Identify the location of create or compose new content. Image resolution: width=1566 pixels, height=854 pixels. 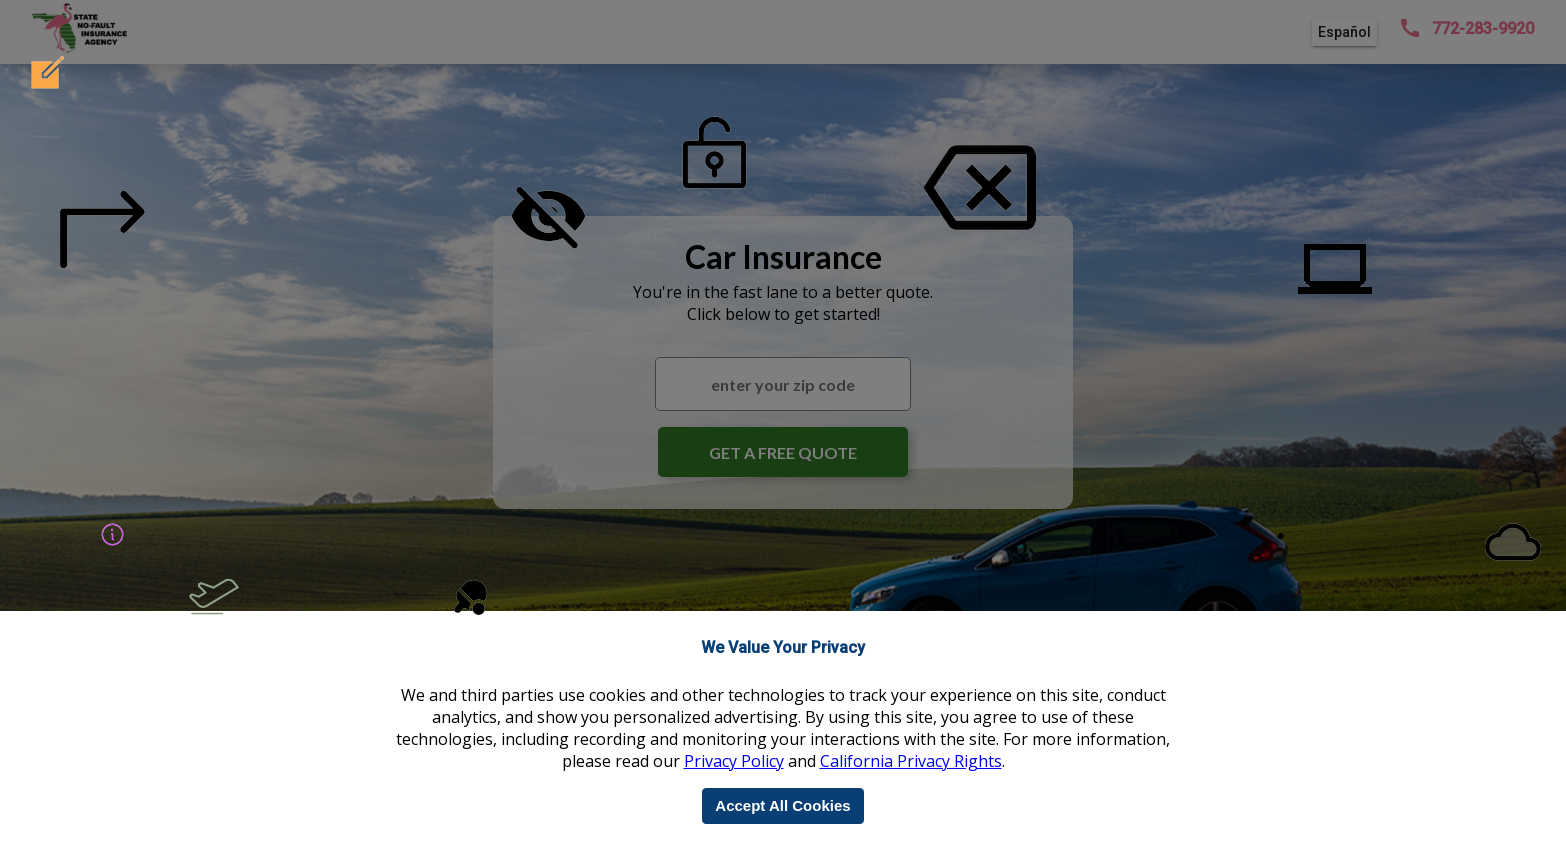
(47, 72).